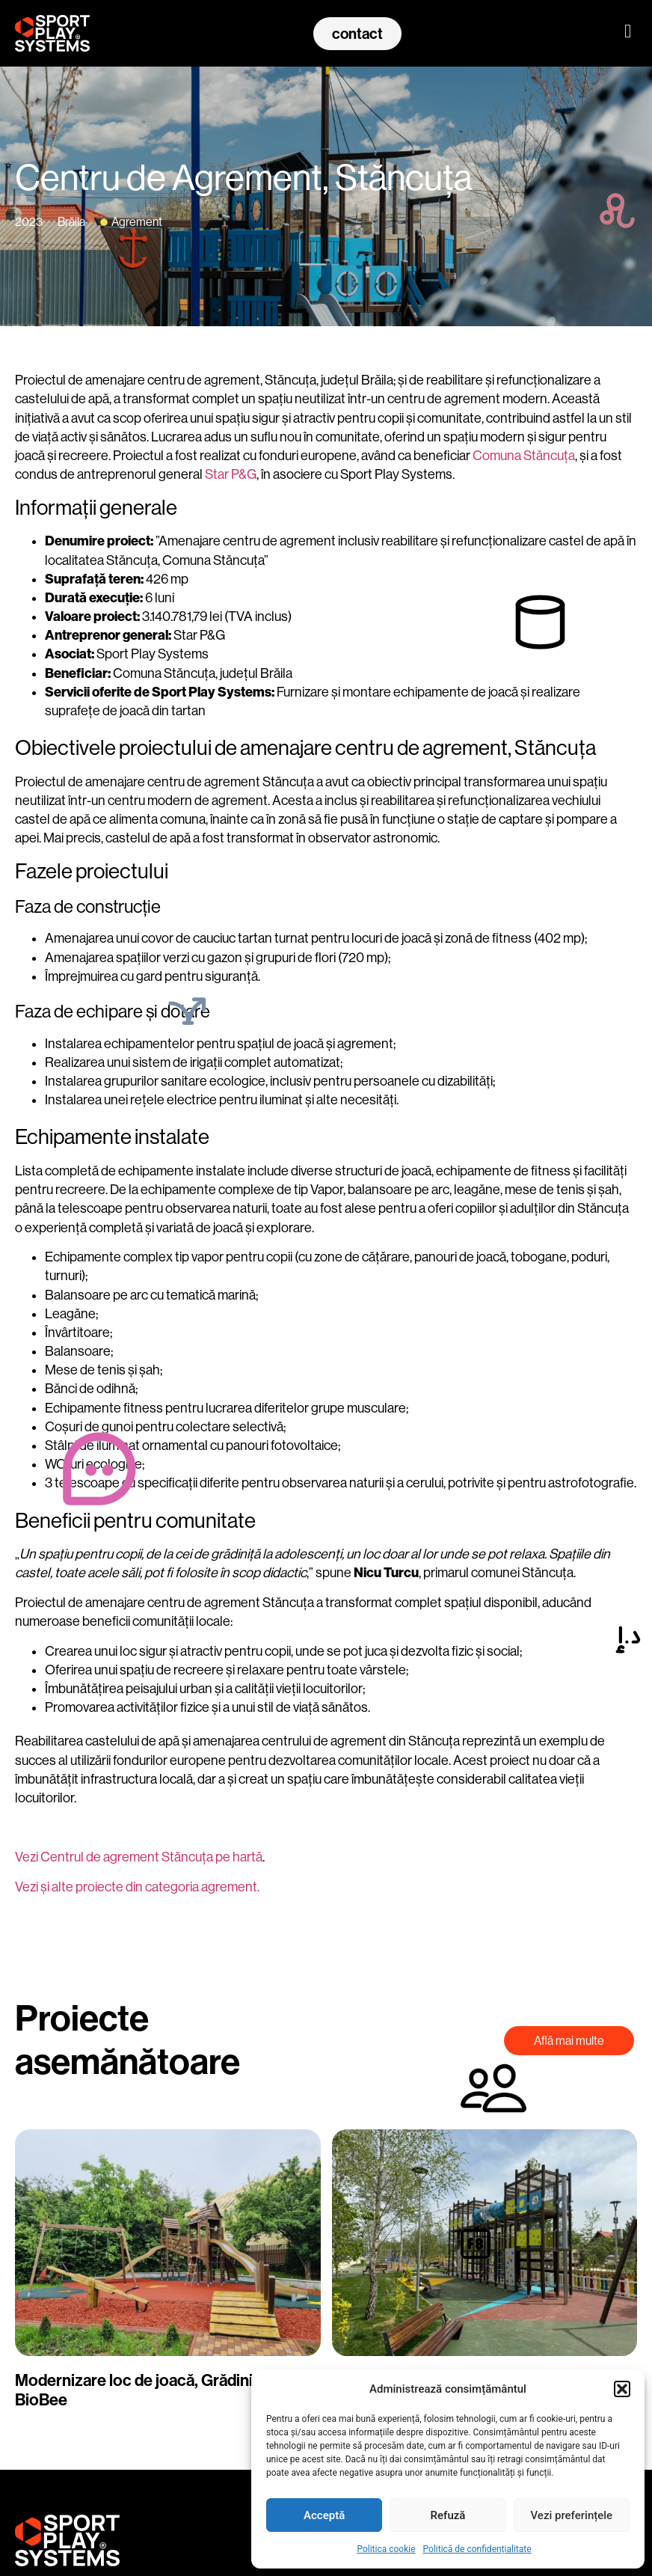 The width and height of the screenshot is (652, 2576). I want to click on indicates leo zodiac sign, so click(617, 210).